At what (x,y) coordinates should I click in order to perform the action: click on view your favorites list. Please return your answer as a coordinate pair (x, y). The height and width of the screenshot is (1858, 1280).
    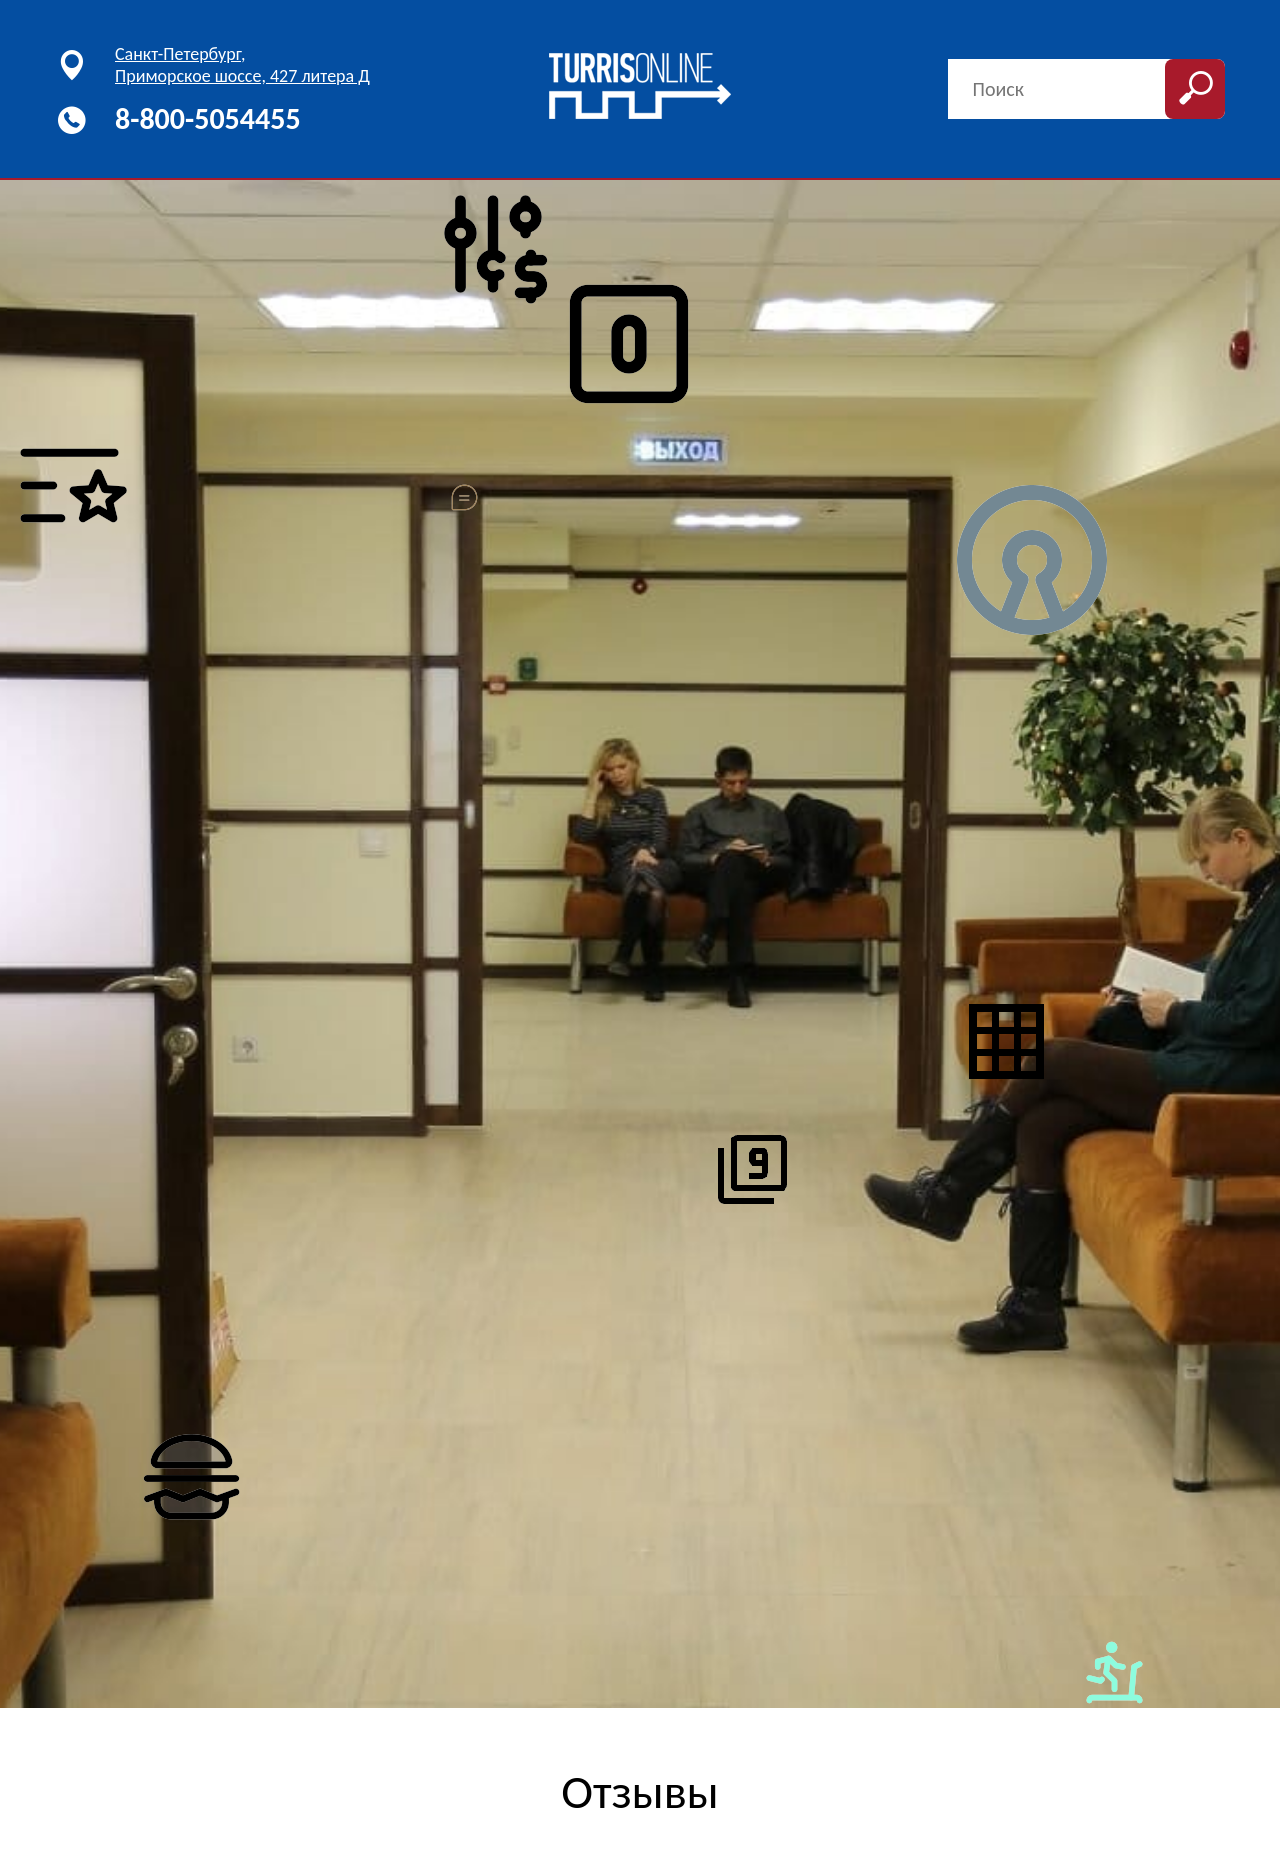
    Looking at the image, I should click on (69, 485).